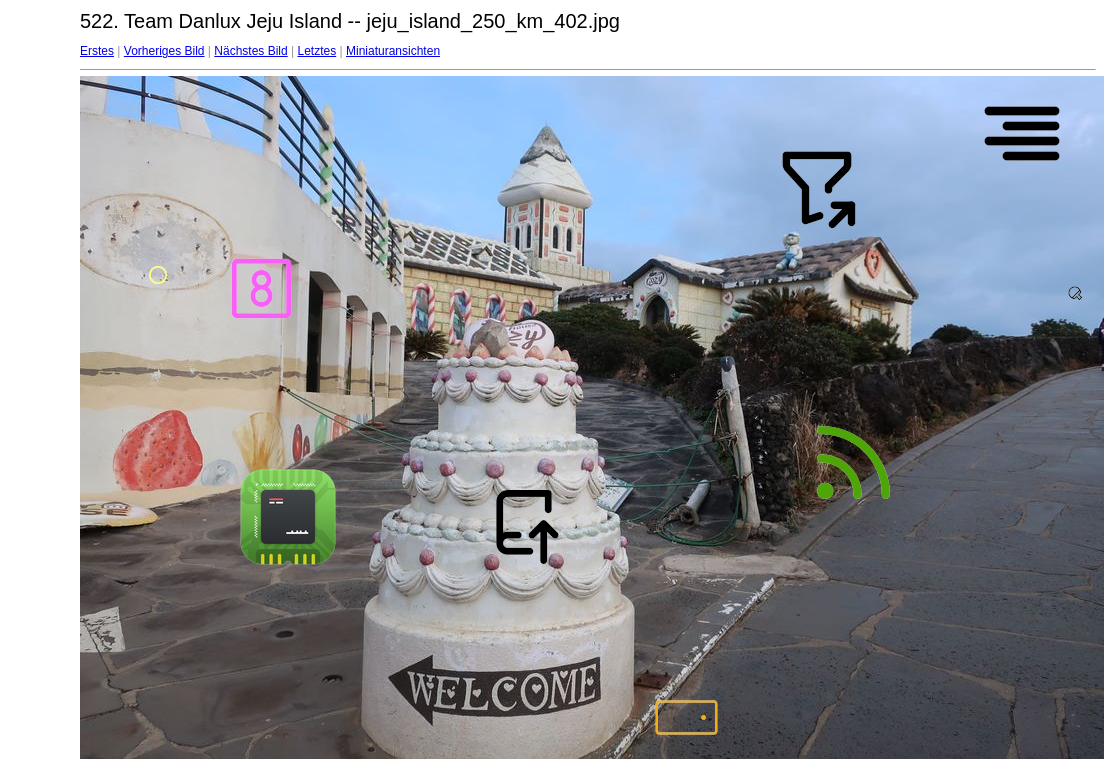 Image resolution: width=1104 pixels, height=770 pixels. Describe the element at coordinates (817, 186) in the screenshot. I see `share current filter settings` at that location.